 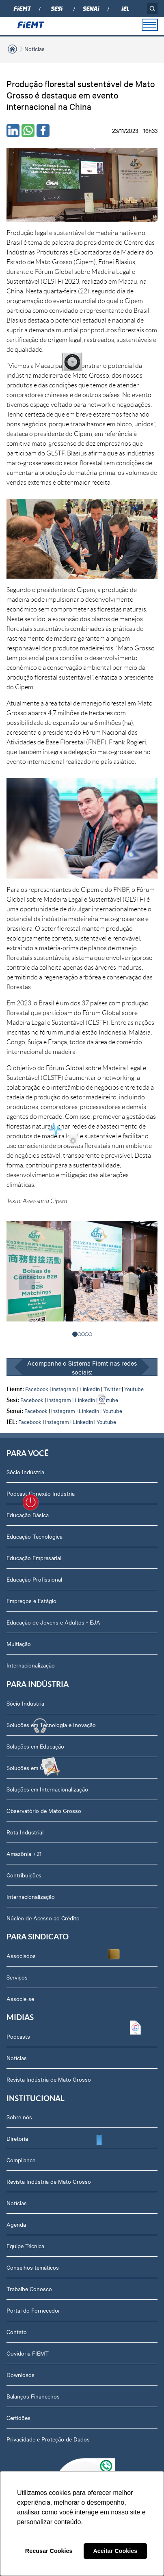 I want to click on add a network printer using a URL or IP address, so click(x=102, y=1400).